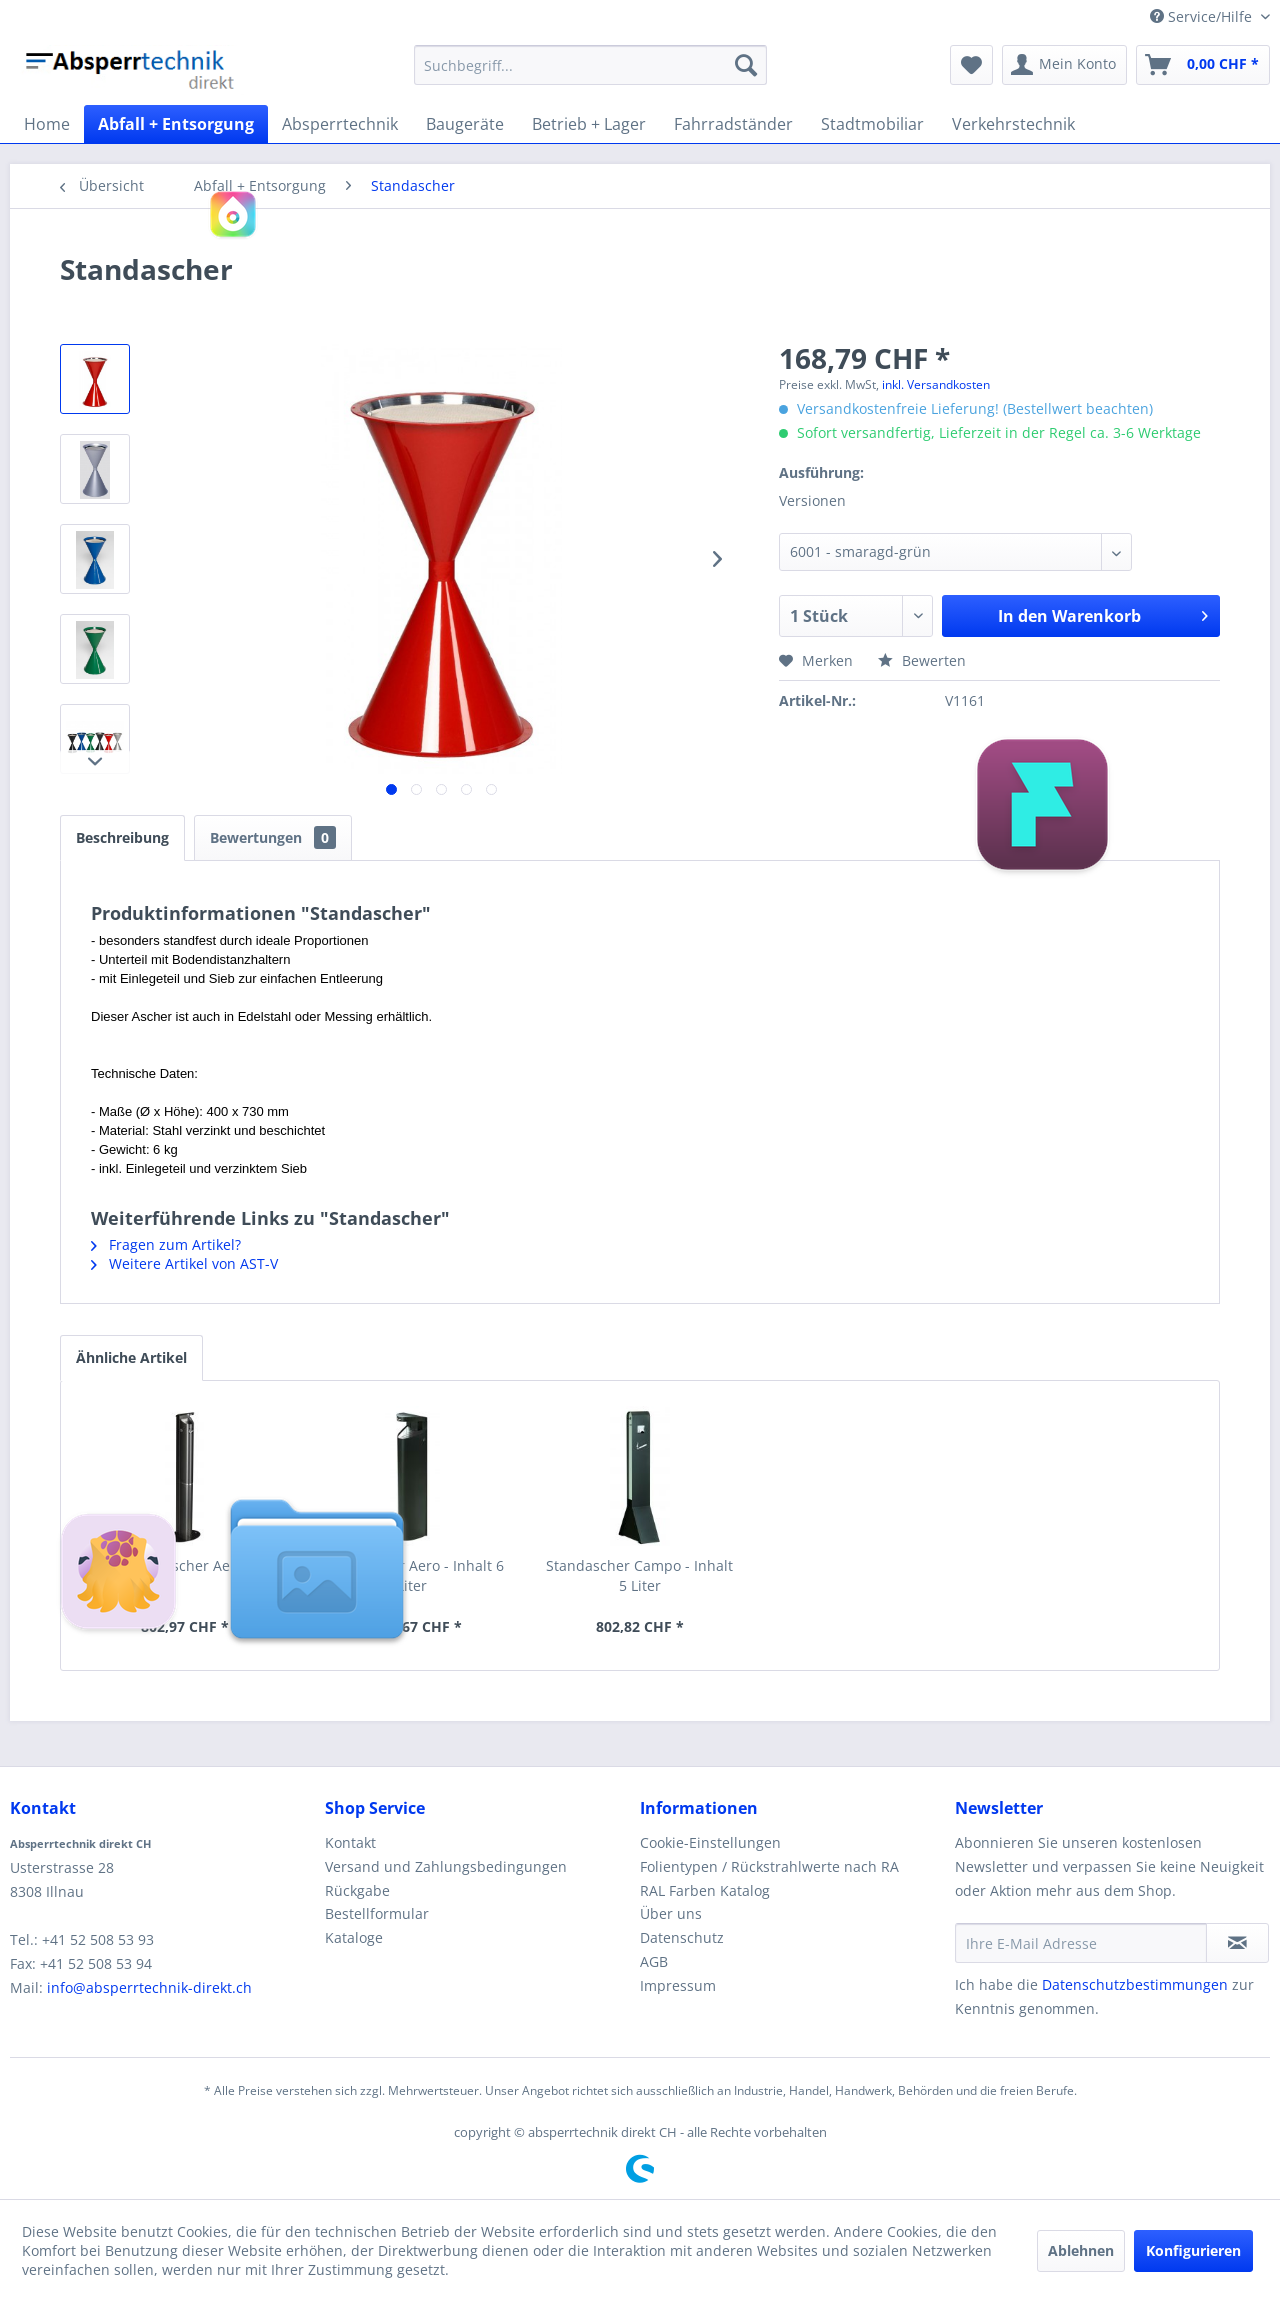 This screenshot has height=2301, width=1280. What do you see at coordinates (118, 1571) in the screenshot?
I see `open the cuttlefish icon viewer app` at bounding box center [118, 1571].